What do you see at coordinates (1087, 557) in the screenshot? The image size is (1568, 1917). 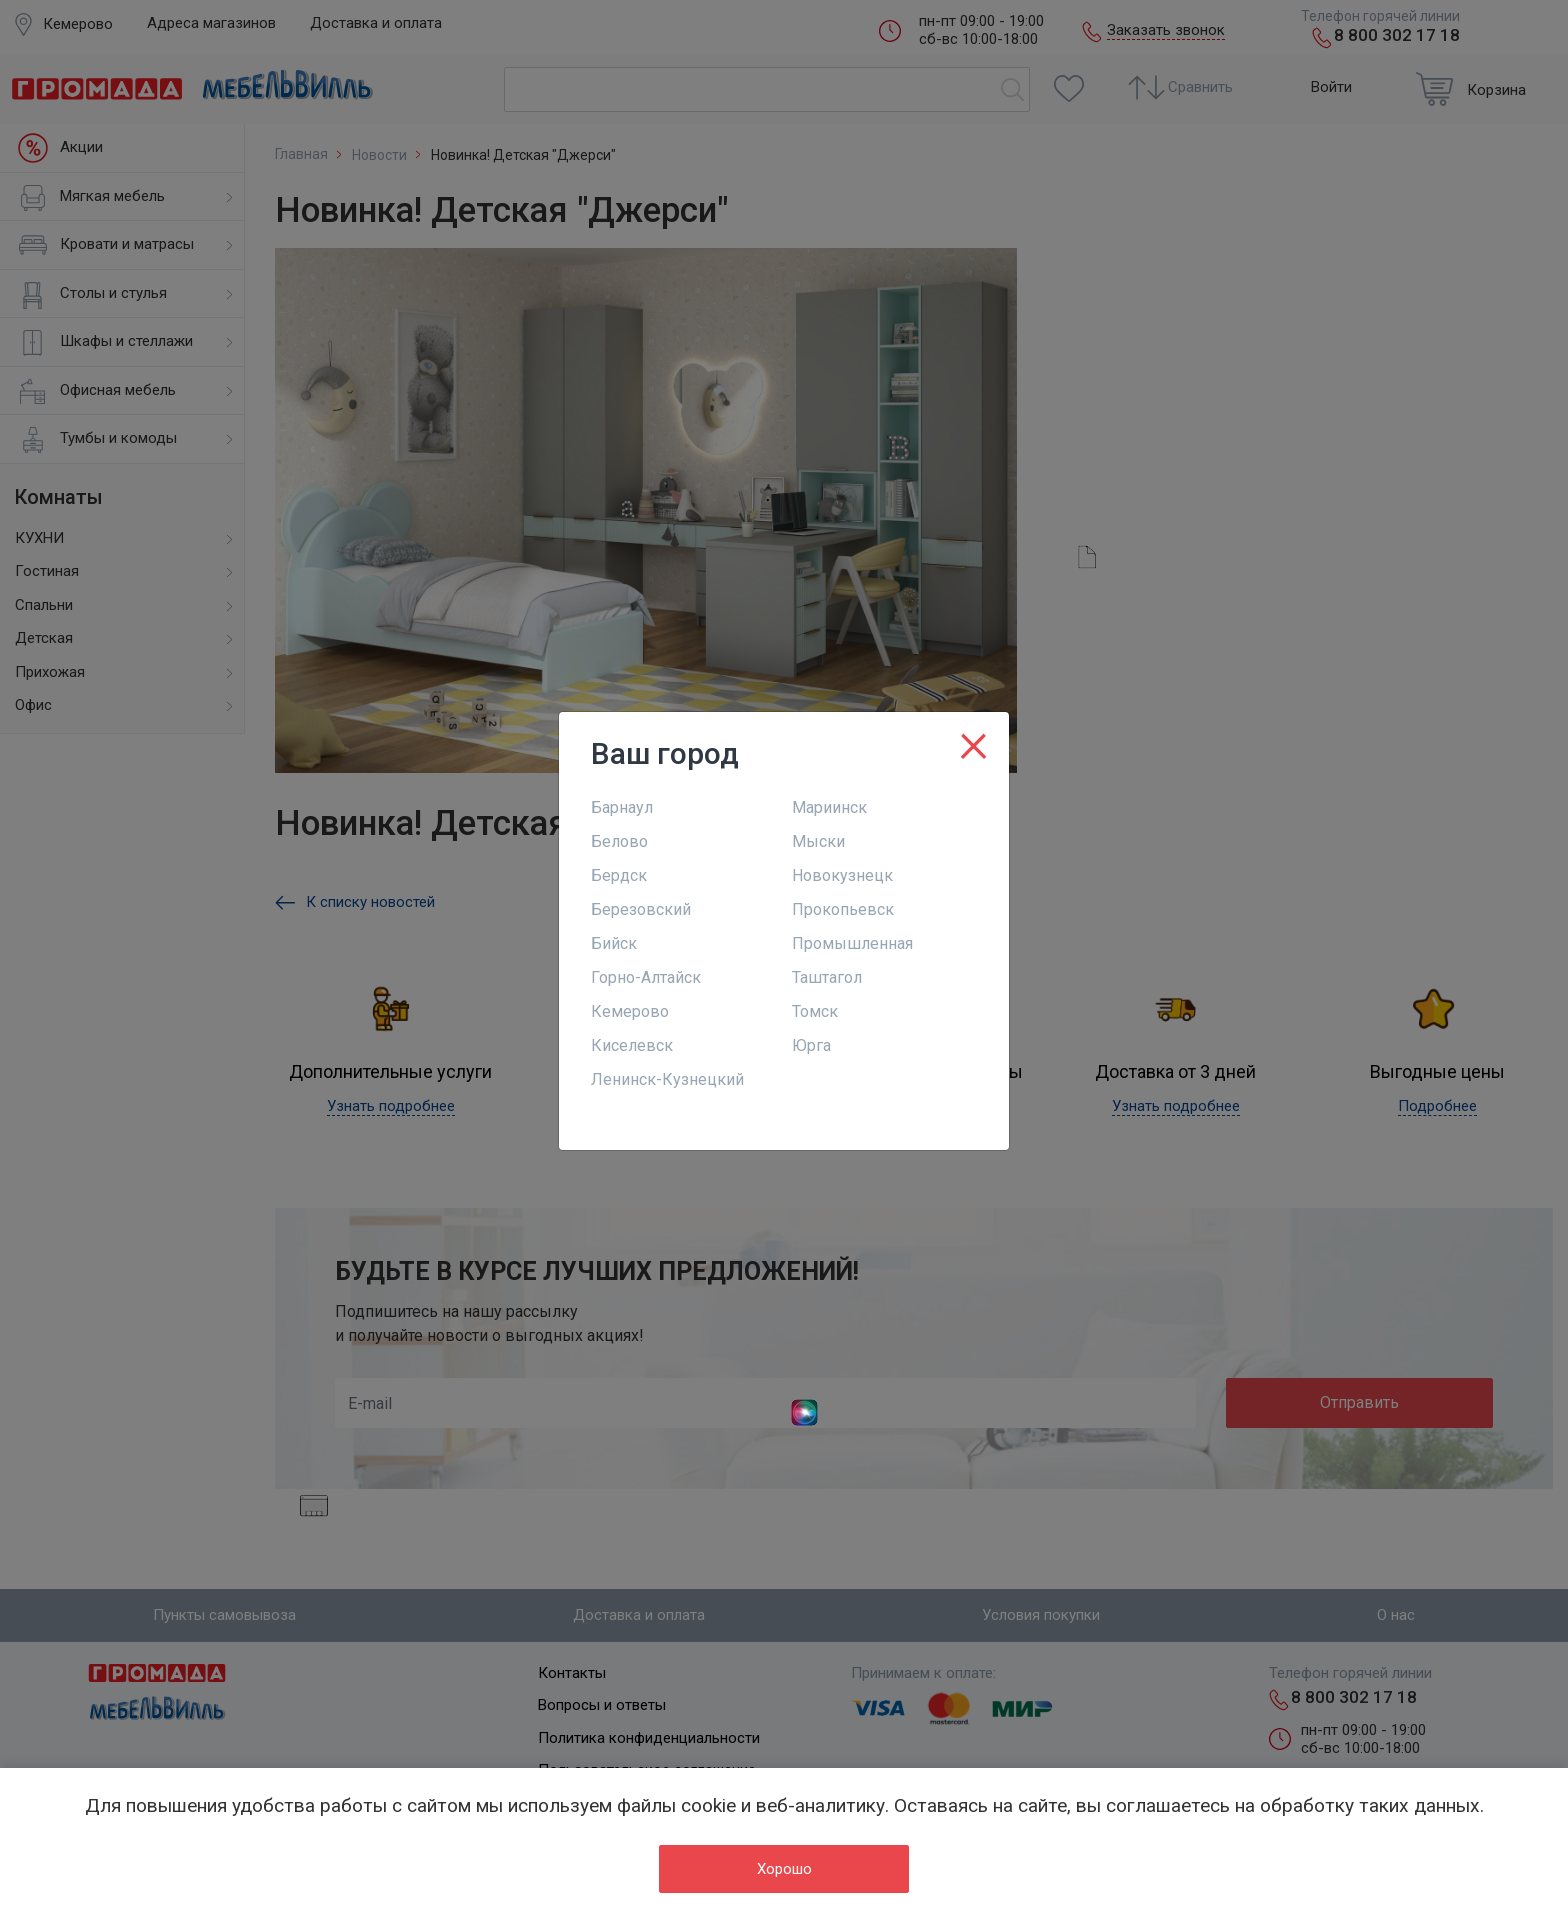 I see `generic file in sidebar navigation` at bounding box center [1087, 557].